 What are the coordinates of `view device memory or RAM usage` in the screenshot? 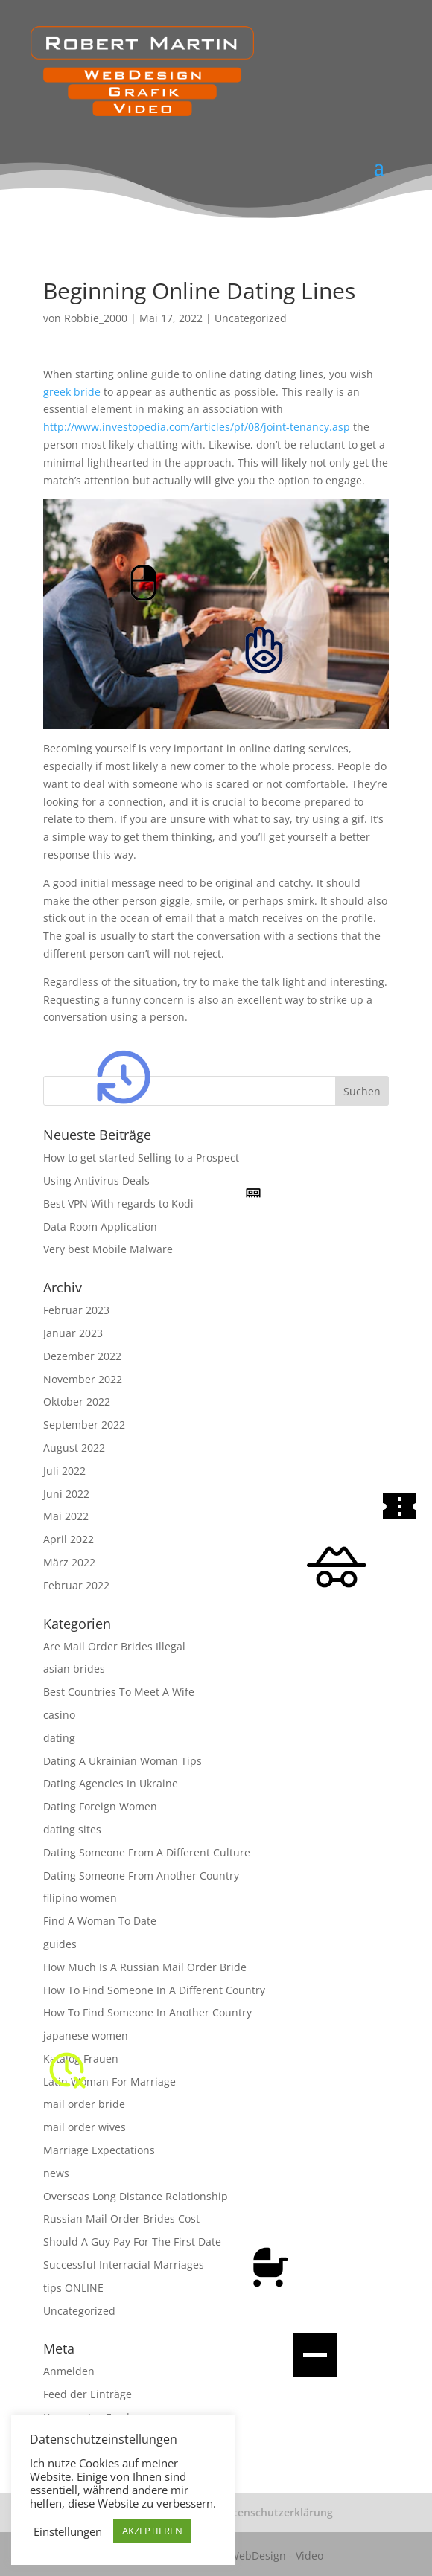 It's located at (253, 1193).